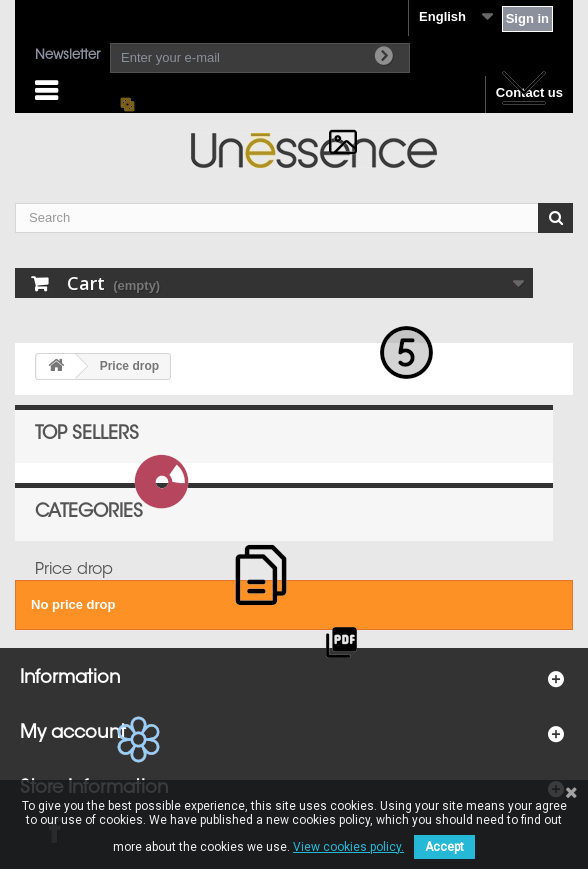  I want to click on view garden or plant-related content, so click(138, 739).